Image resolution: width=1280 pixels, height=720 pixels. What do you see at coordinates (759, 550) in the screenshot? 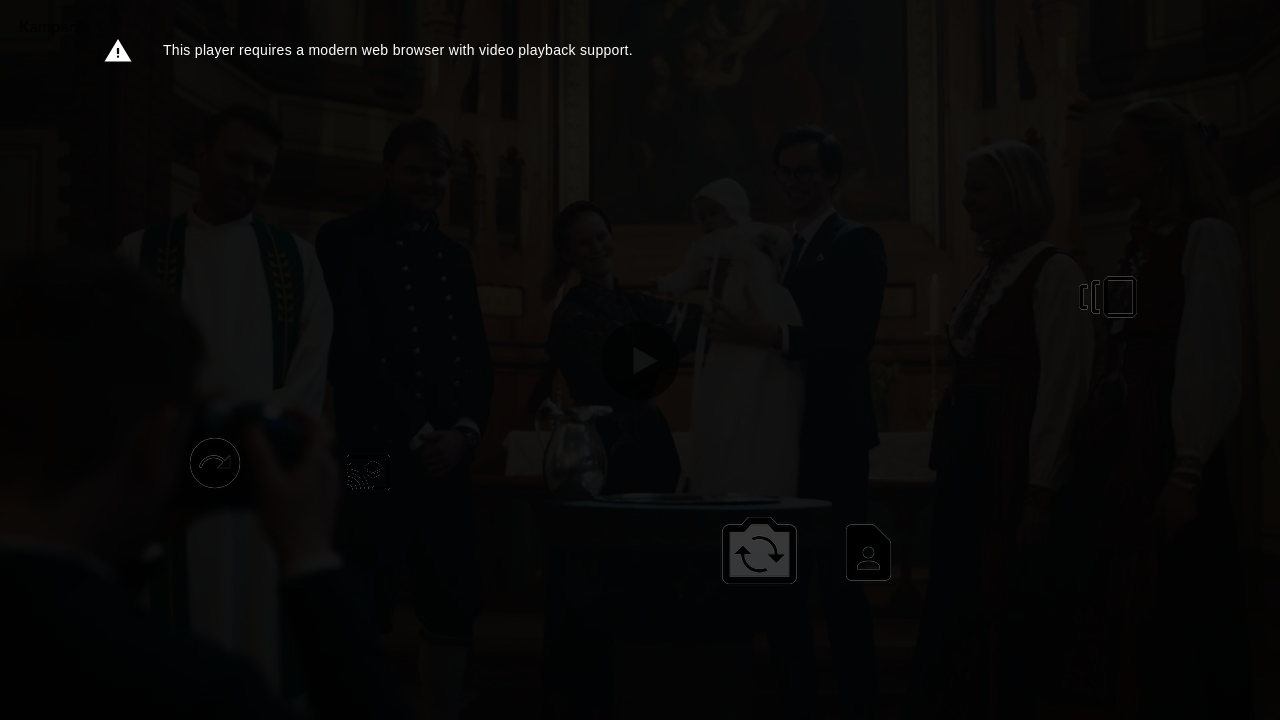
I see `switch between front and rear camera` at bounding box center [759, 550].